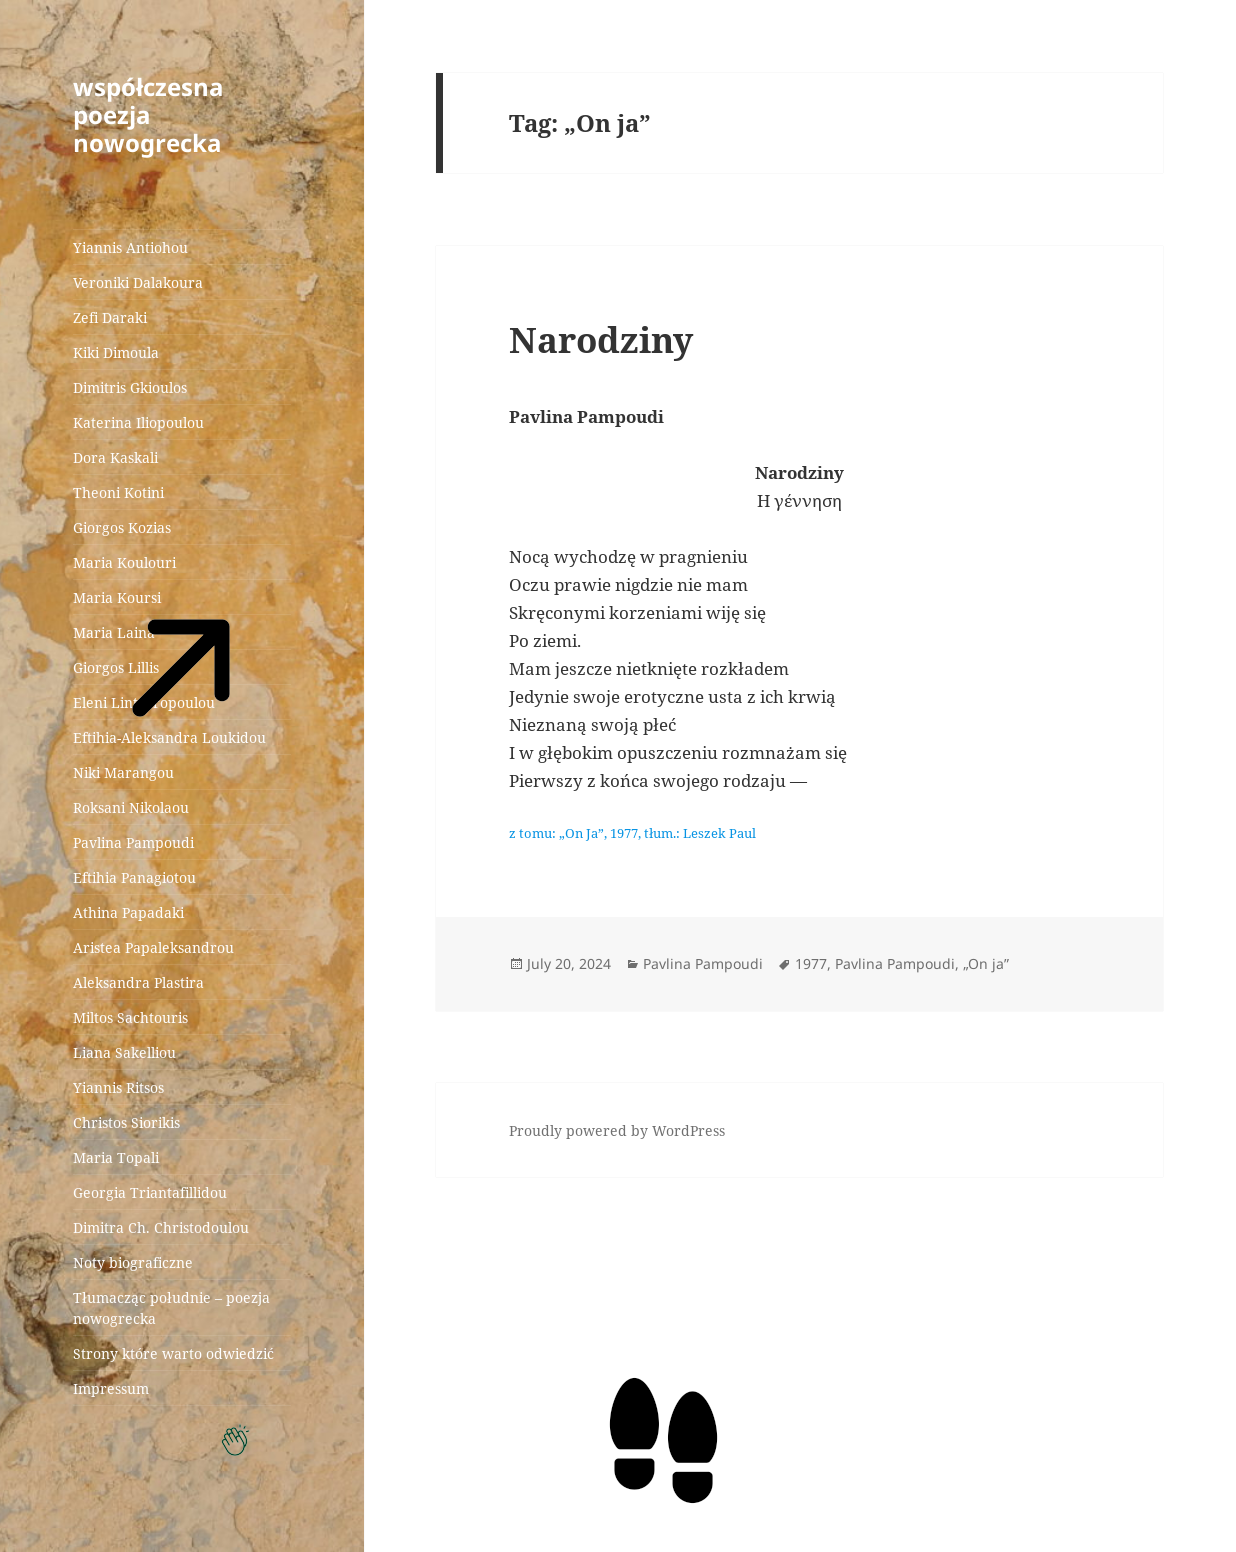  I want to click on open link in new tab or window, so click(181, 668).